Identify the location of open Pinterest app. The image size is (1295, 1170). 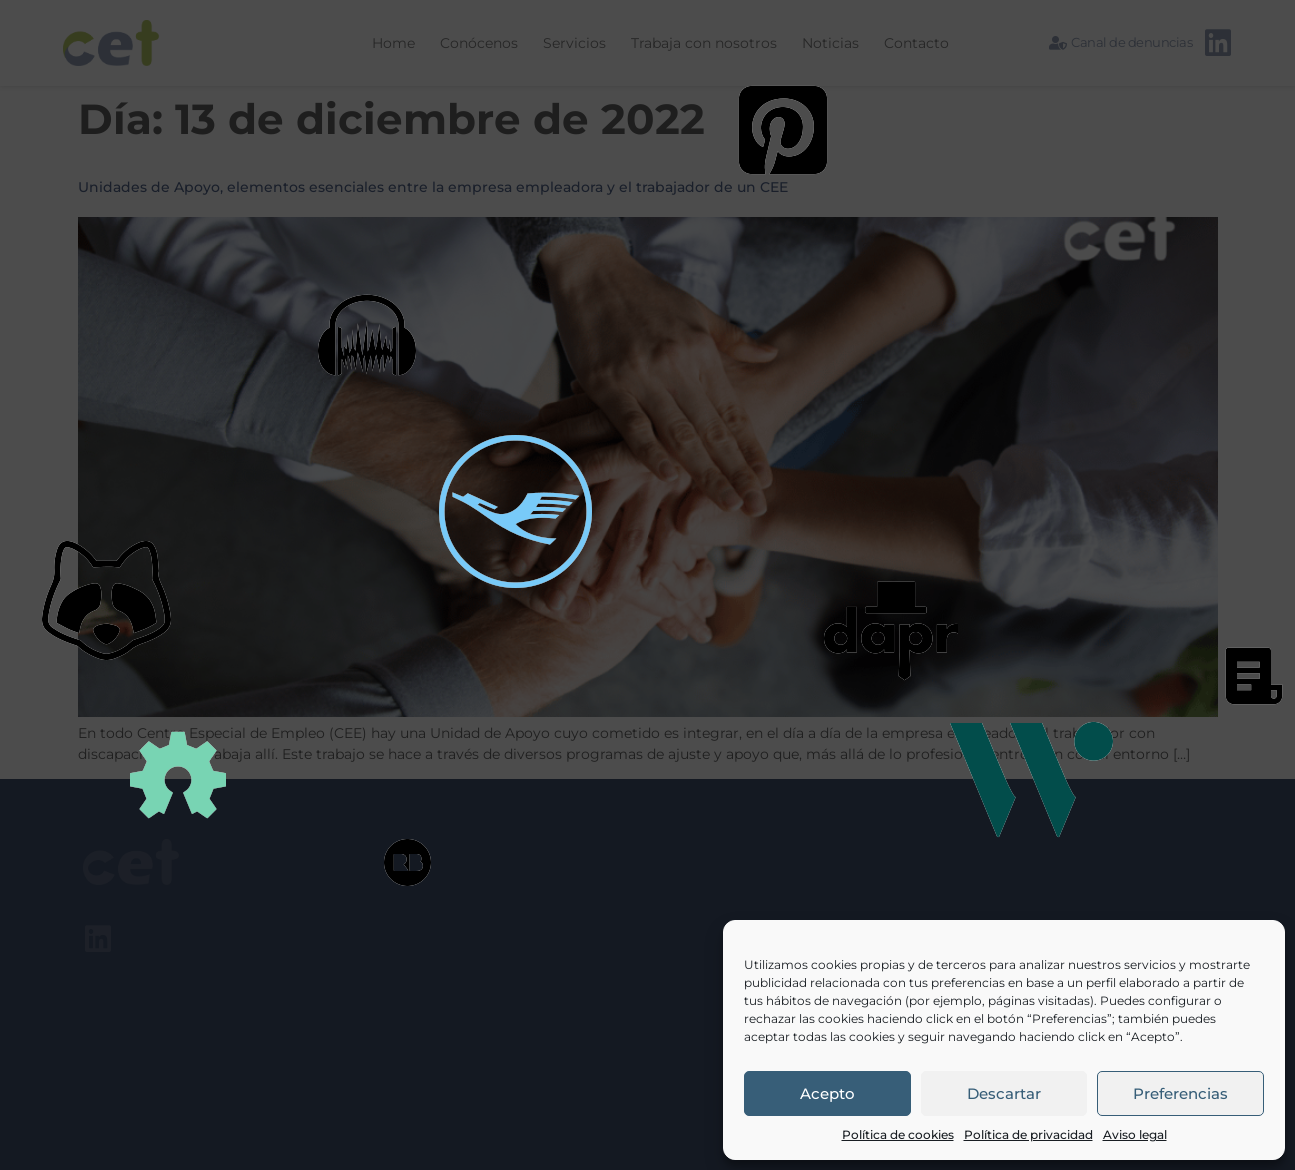
(783, 130).